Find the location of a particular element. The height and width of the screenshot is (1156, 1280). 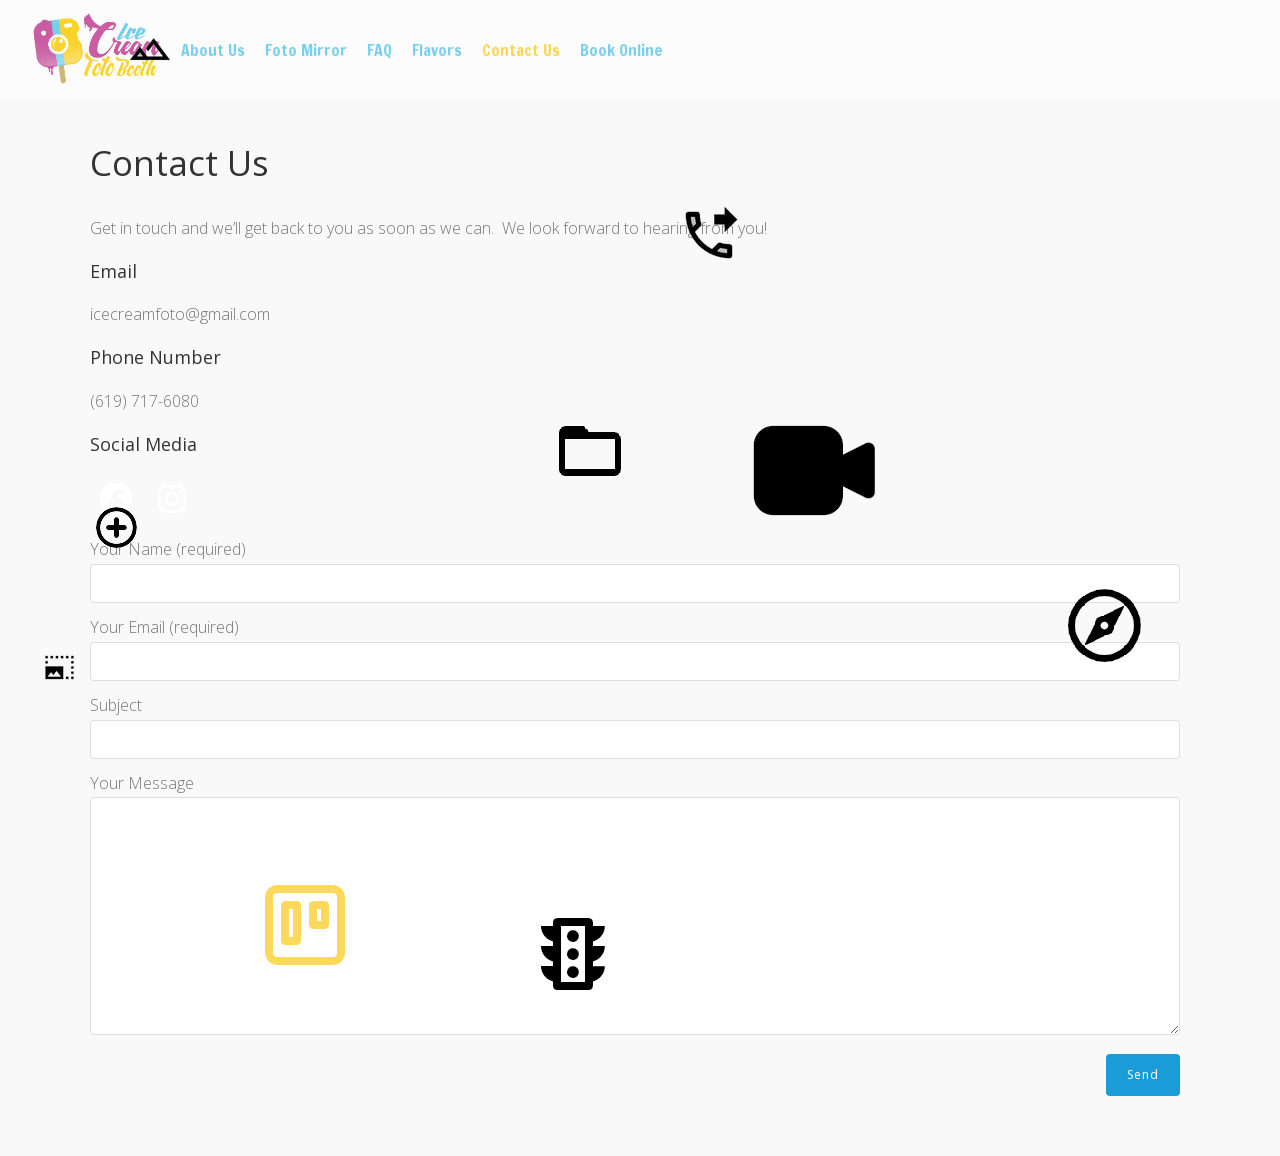

start a video call is located at coordinates (817, 470).